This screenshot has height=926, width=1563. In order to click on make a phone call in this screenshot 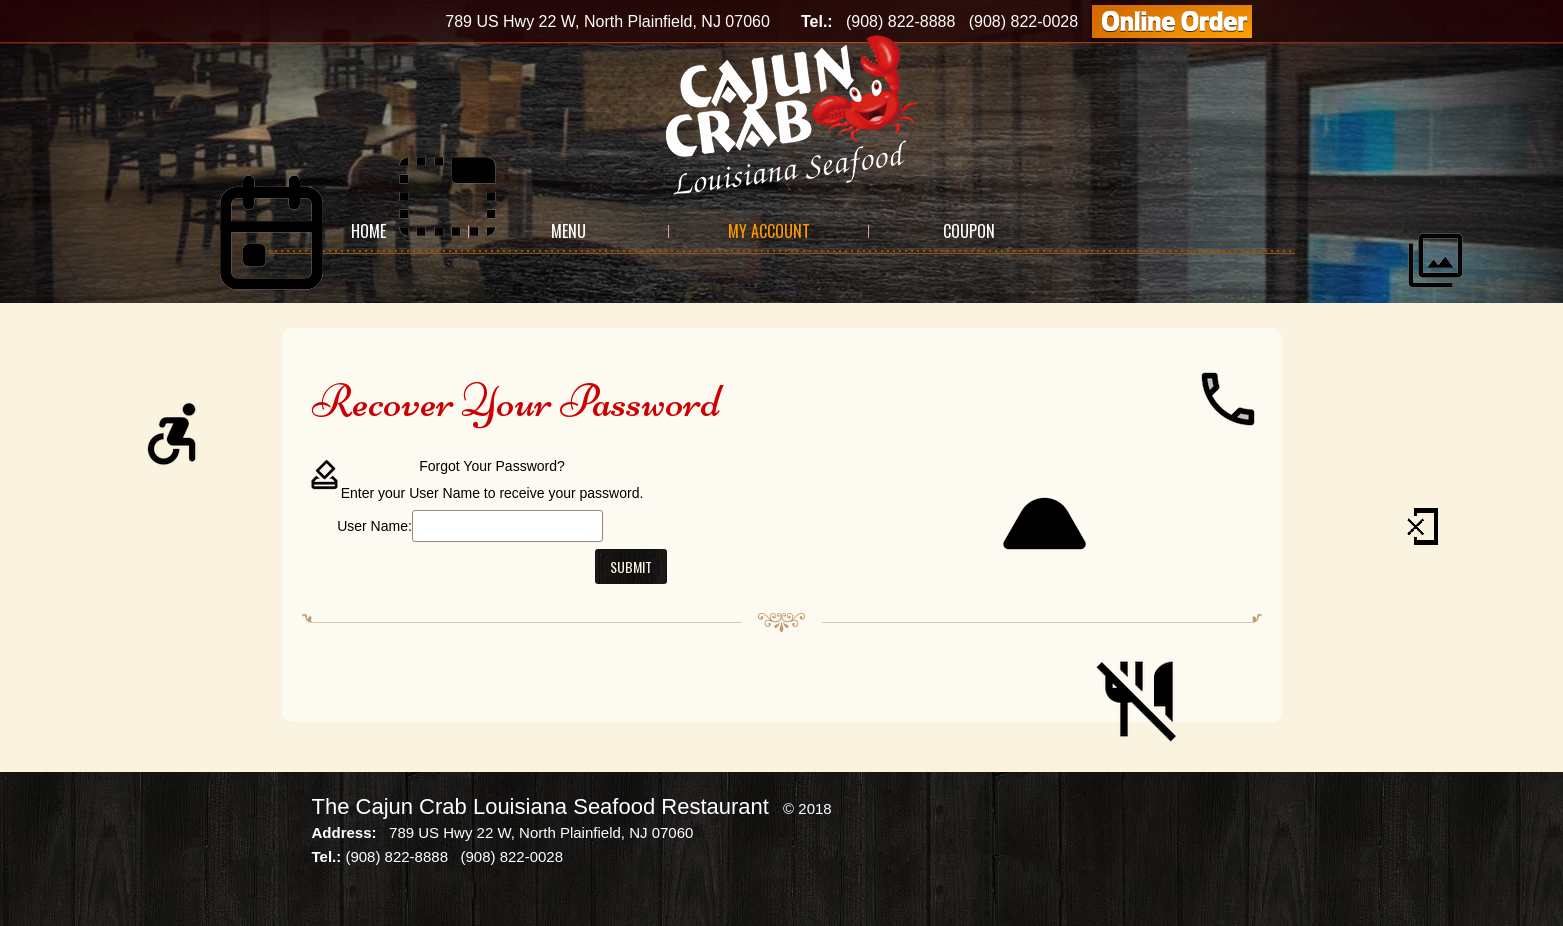, I will do `click(1228, 399)`.